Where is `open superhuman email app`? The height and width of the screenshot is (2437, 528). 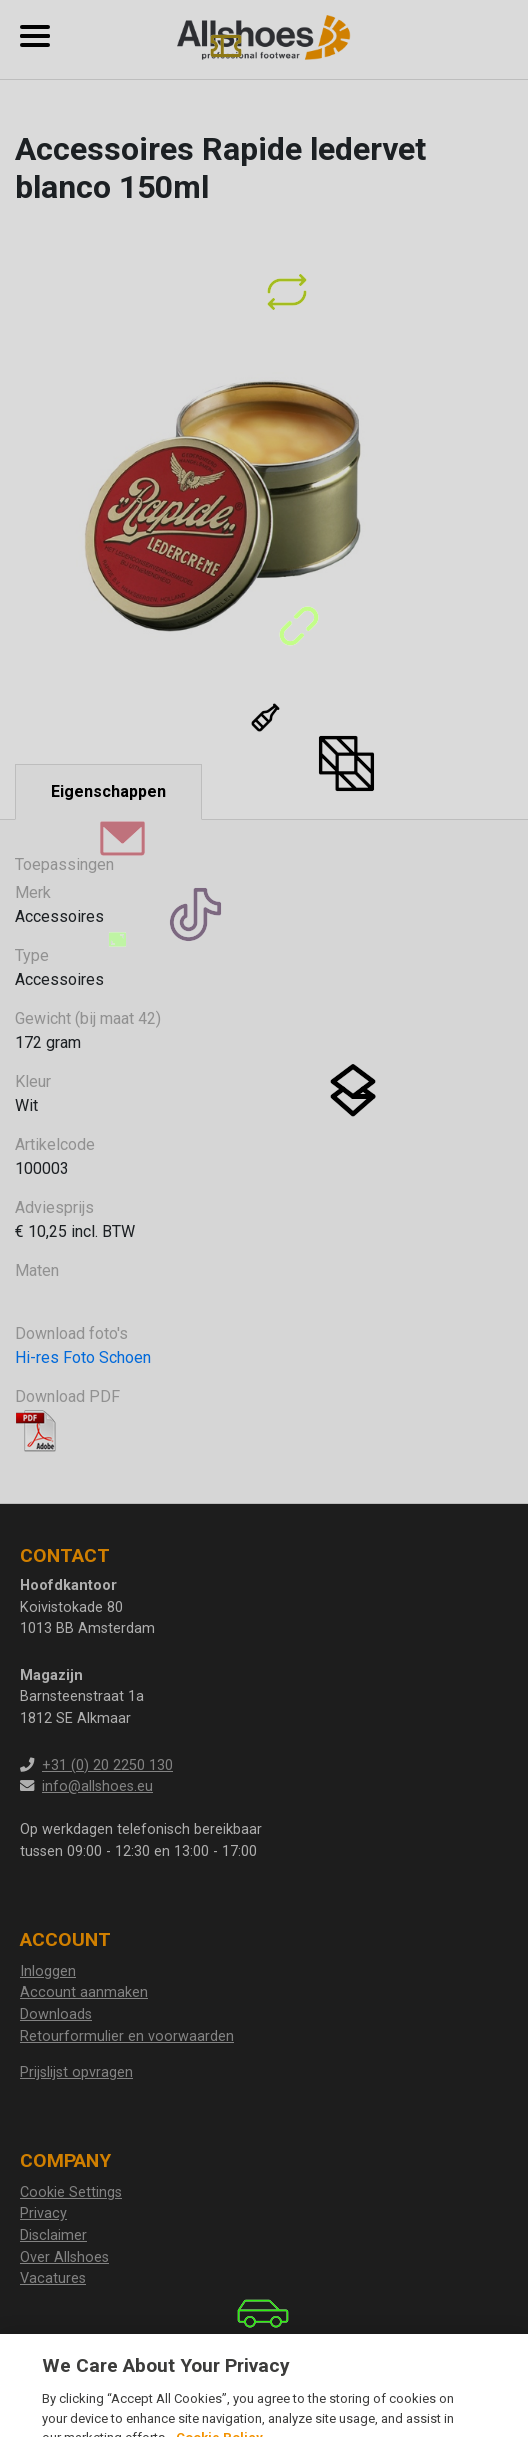 open superhuman email app is located at coordinates (353, 1089).